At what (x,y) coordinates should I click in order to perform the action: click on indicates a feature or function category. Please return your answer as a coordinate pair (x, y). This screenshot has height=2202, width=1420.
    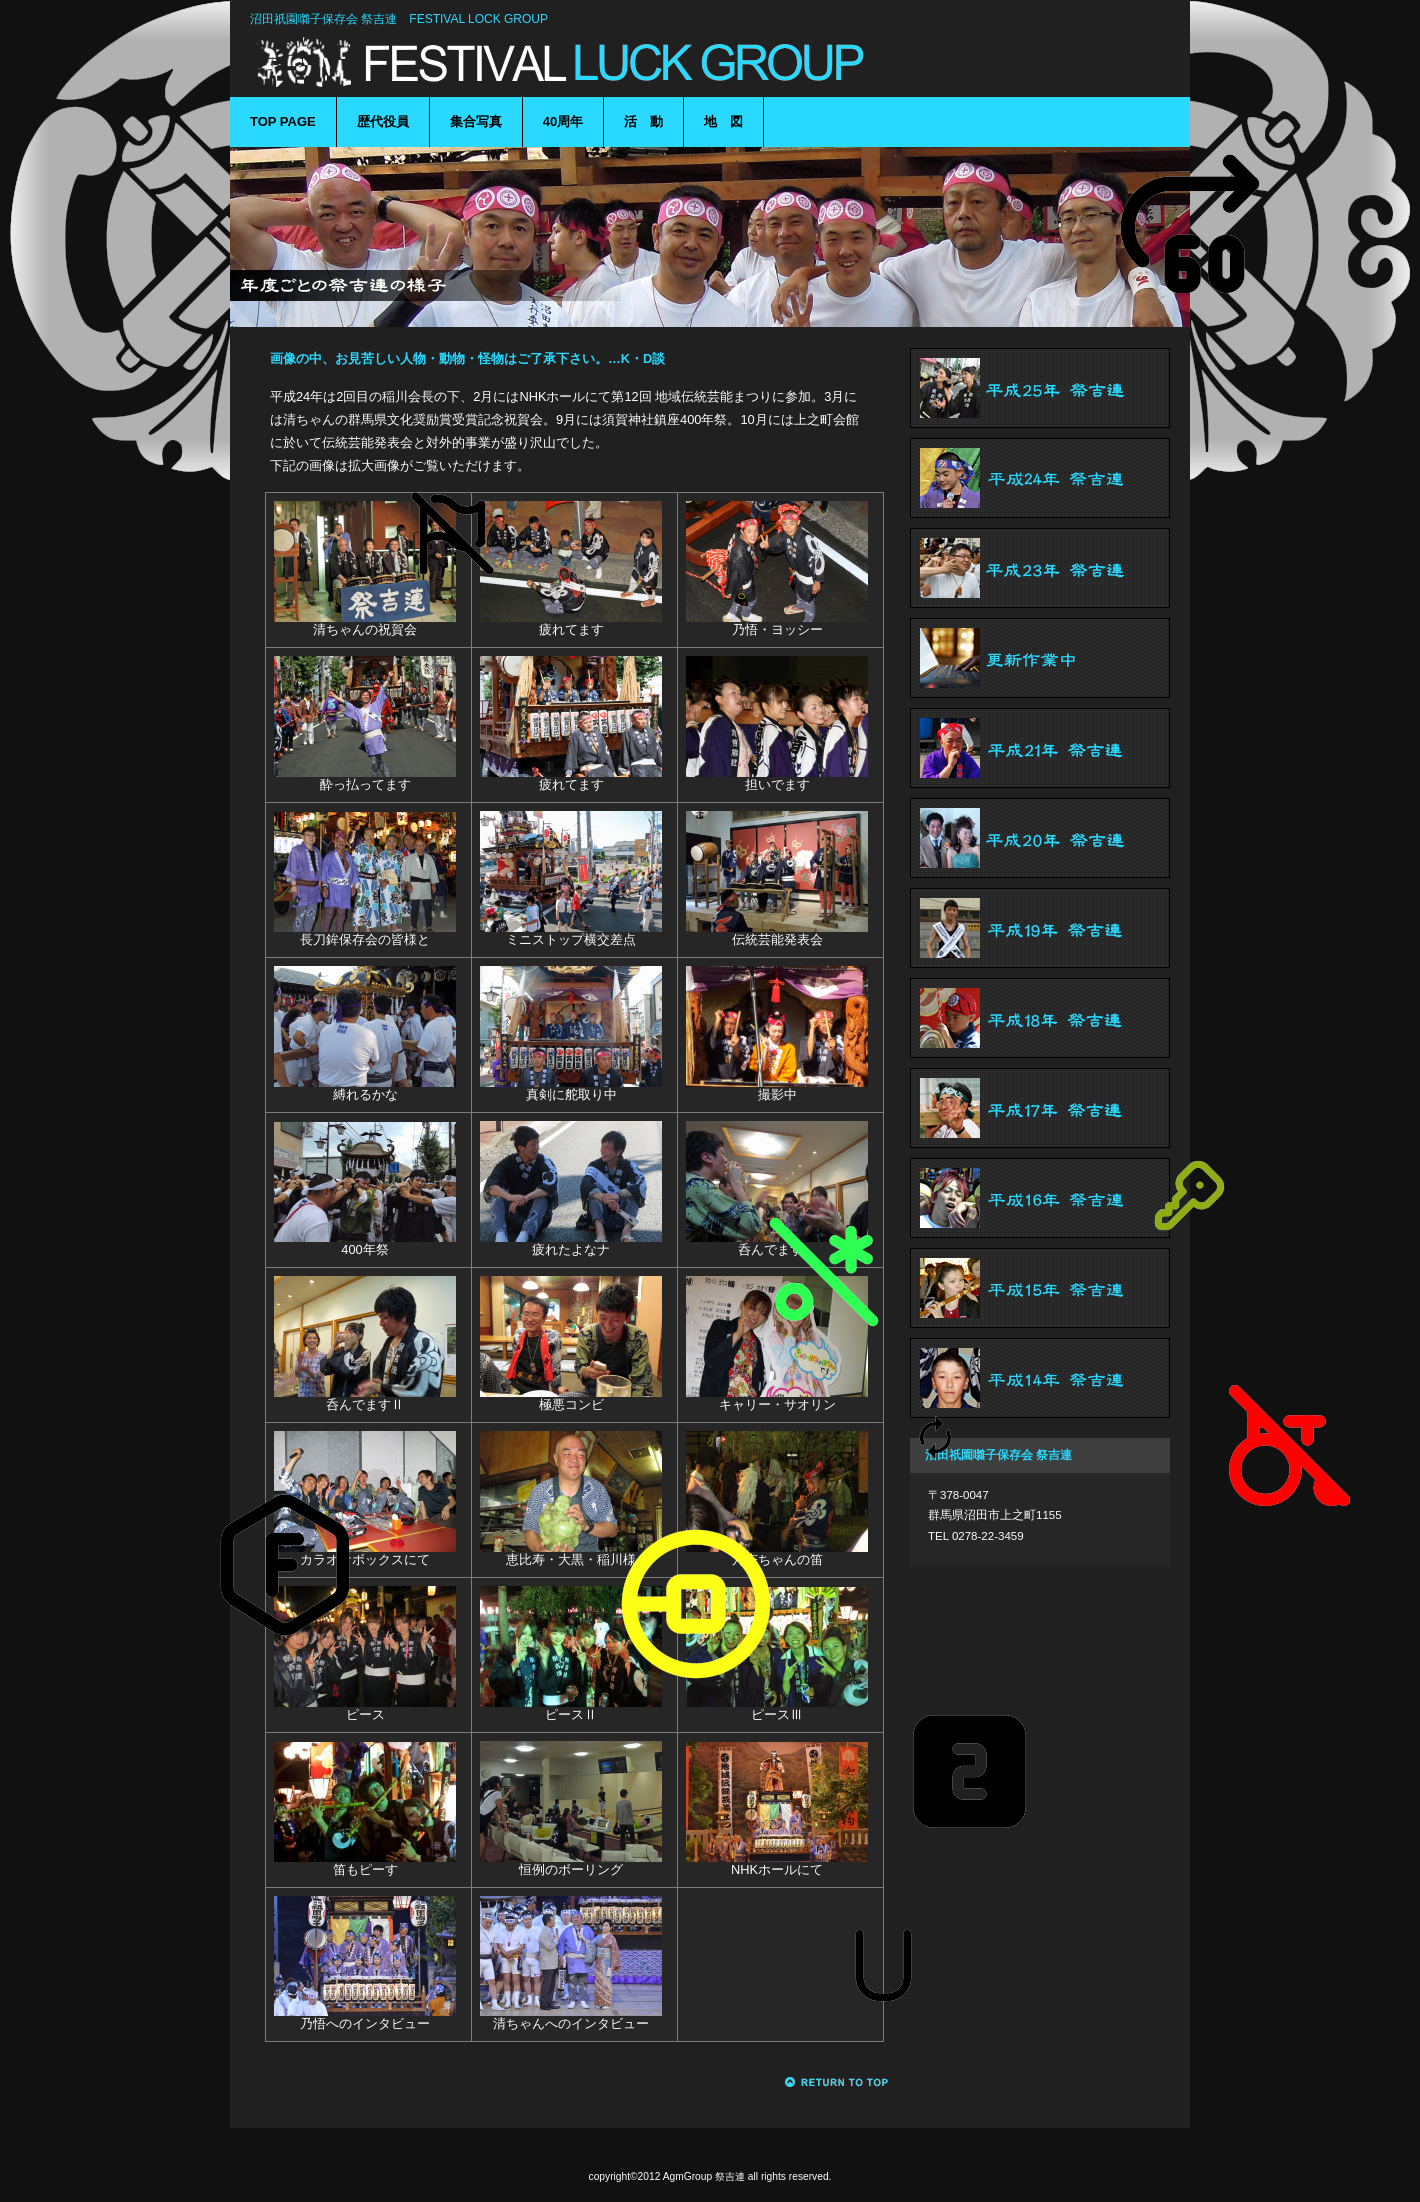
    Looking at the image, I should click on (285, 1565).